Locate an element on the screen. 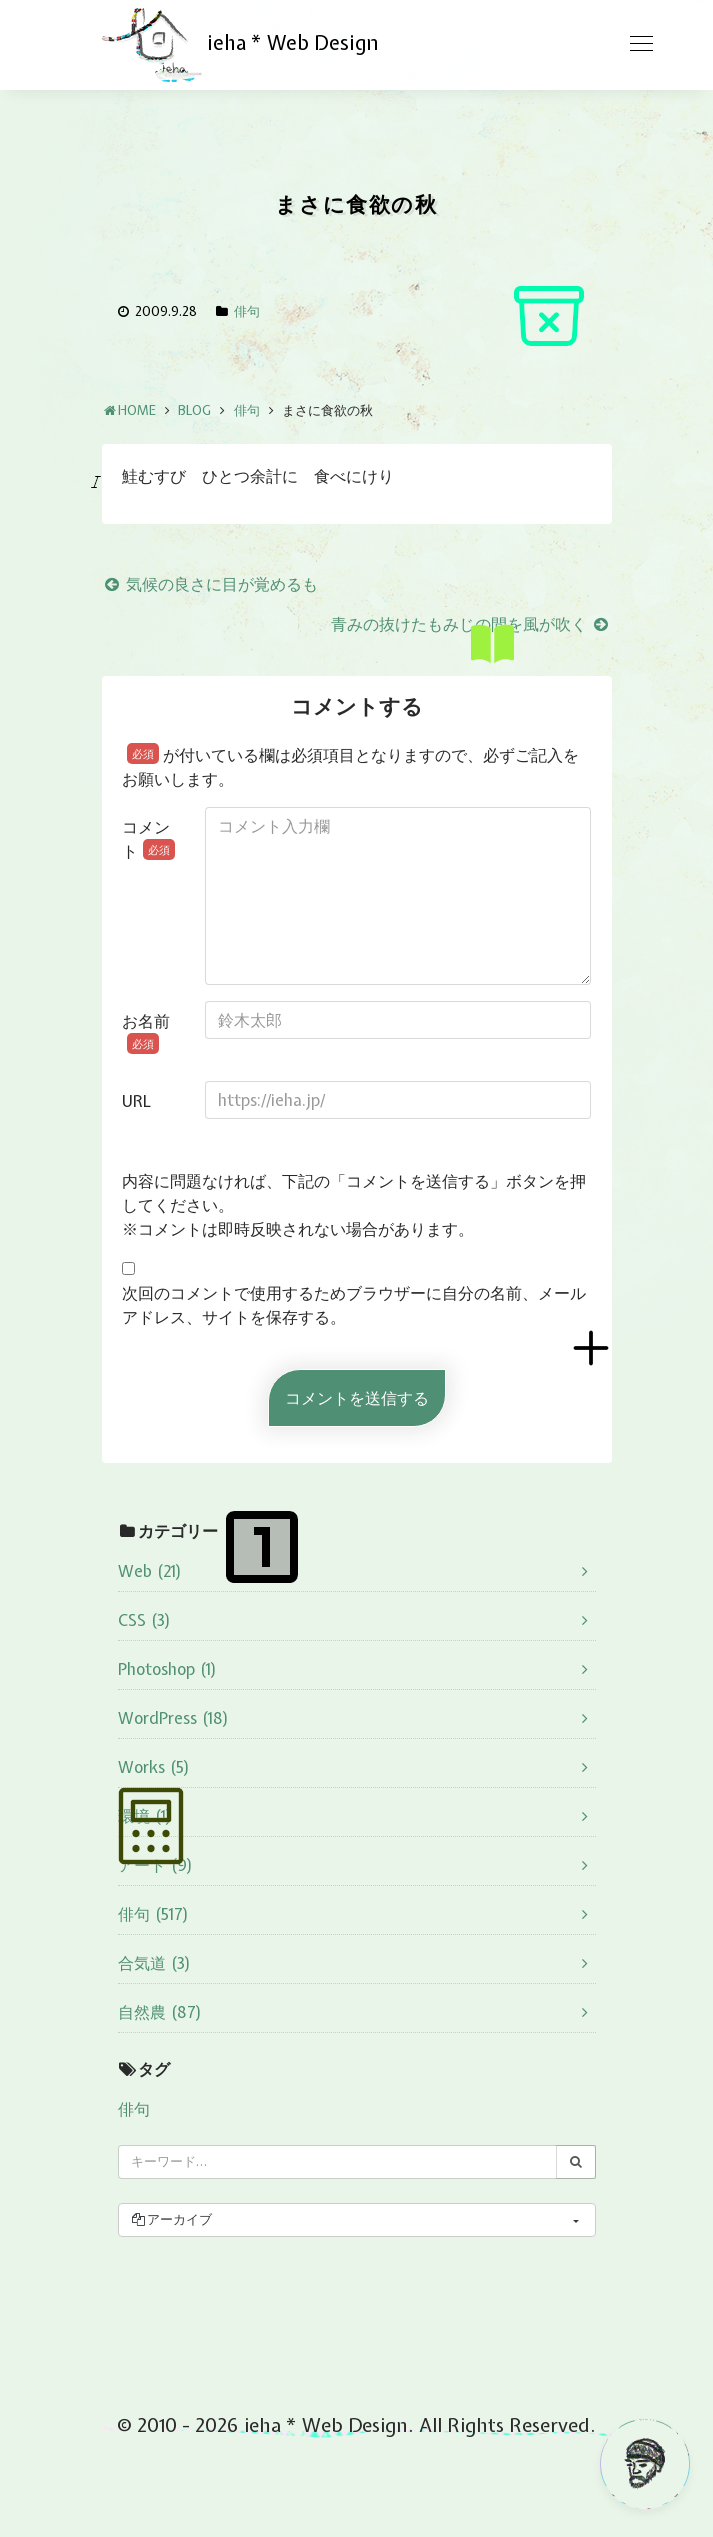 The width and height of the screenshot is (713, 2537). apply italic formatting to selected text is located at coordinates (96, 482).